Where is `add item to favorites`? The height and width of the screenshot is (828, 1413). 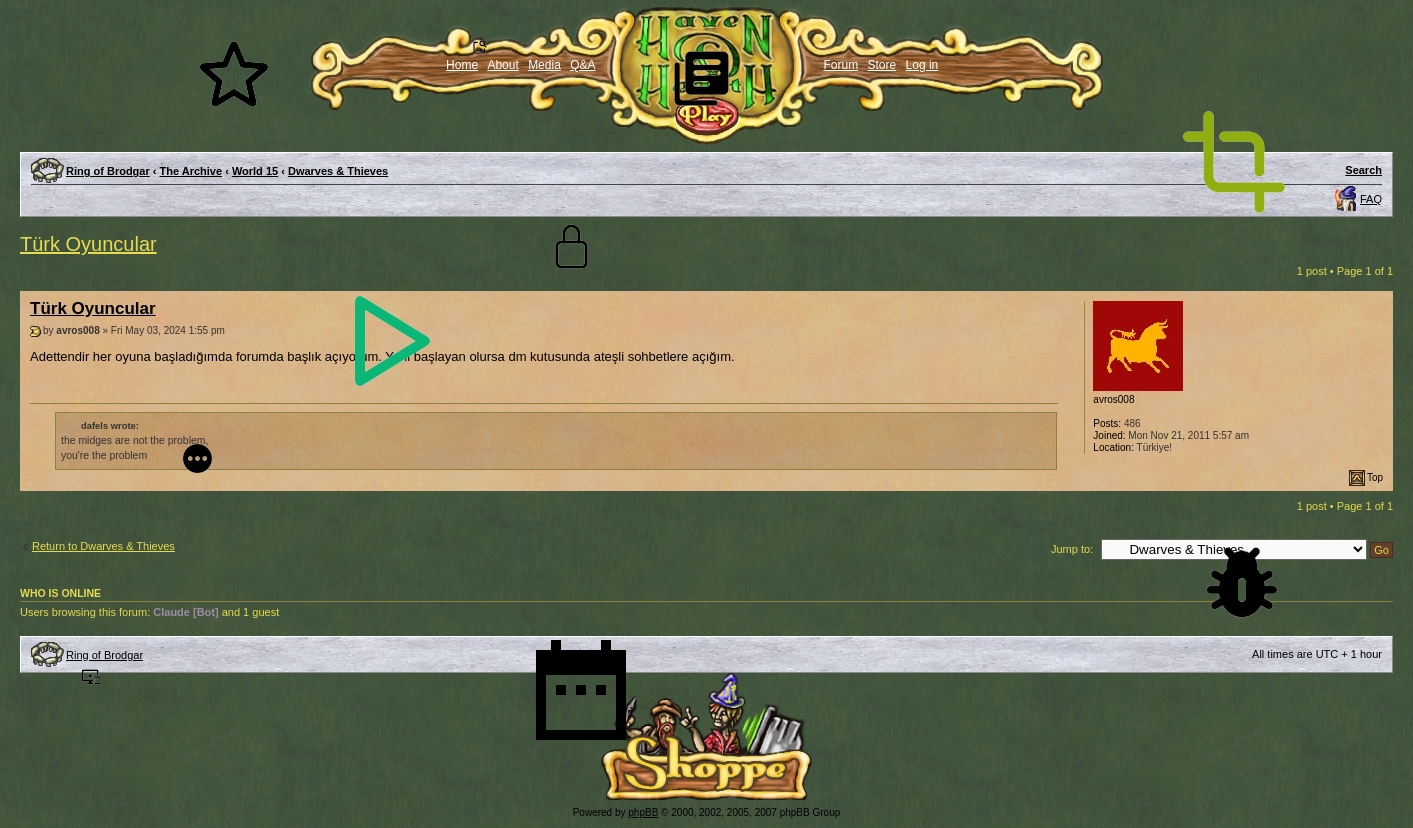
add item to favorites is located at coordinates (234, 75).